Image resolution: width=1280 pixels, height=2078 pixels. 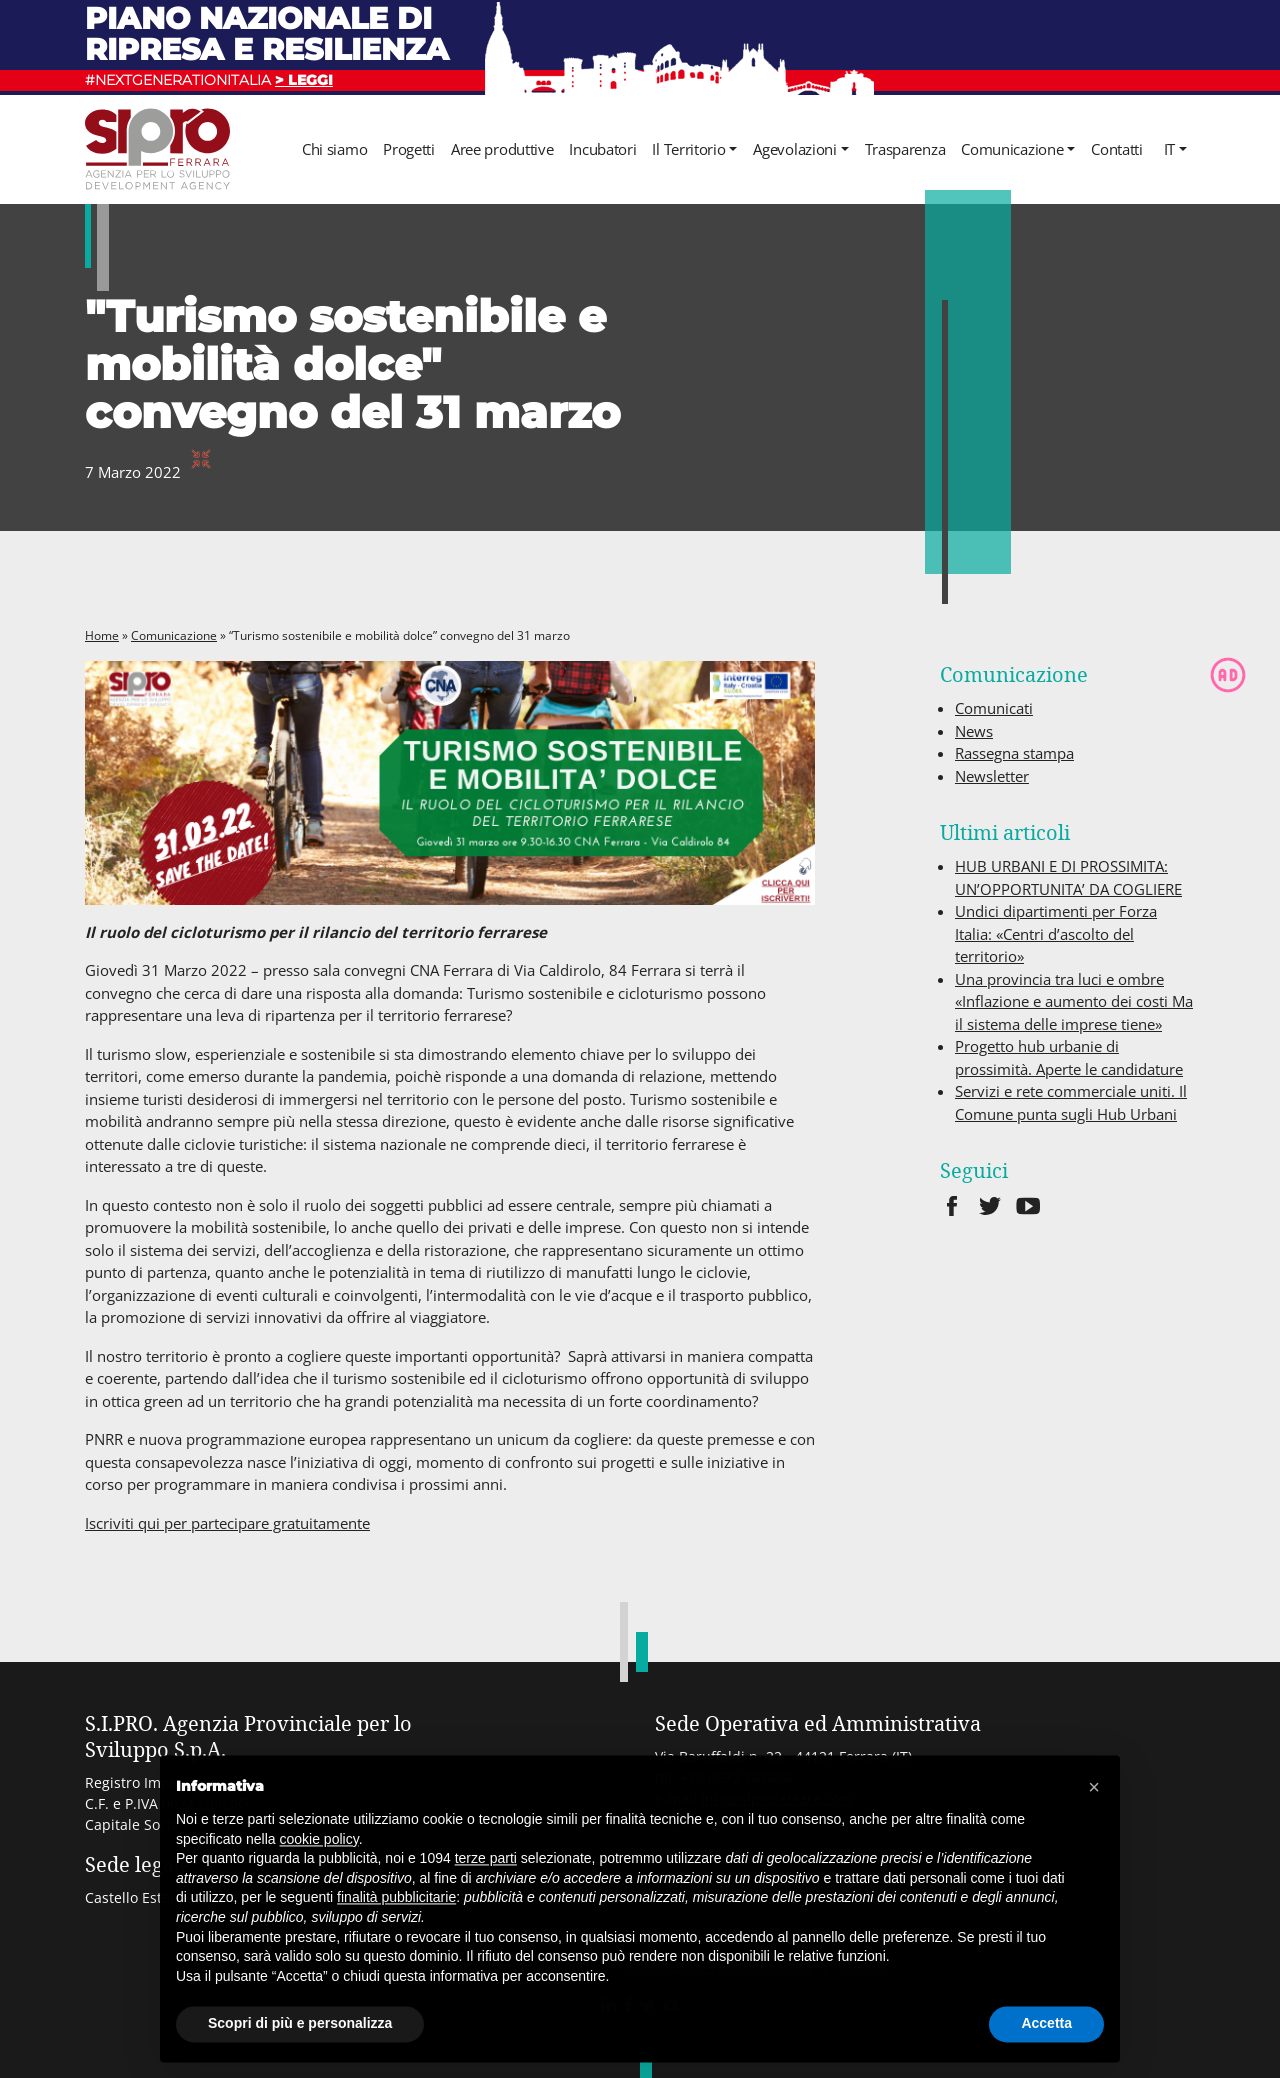 I want to click on indicates sponsored or advertisement content, so click(x=1228, y=675).